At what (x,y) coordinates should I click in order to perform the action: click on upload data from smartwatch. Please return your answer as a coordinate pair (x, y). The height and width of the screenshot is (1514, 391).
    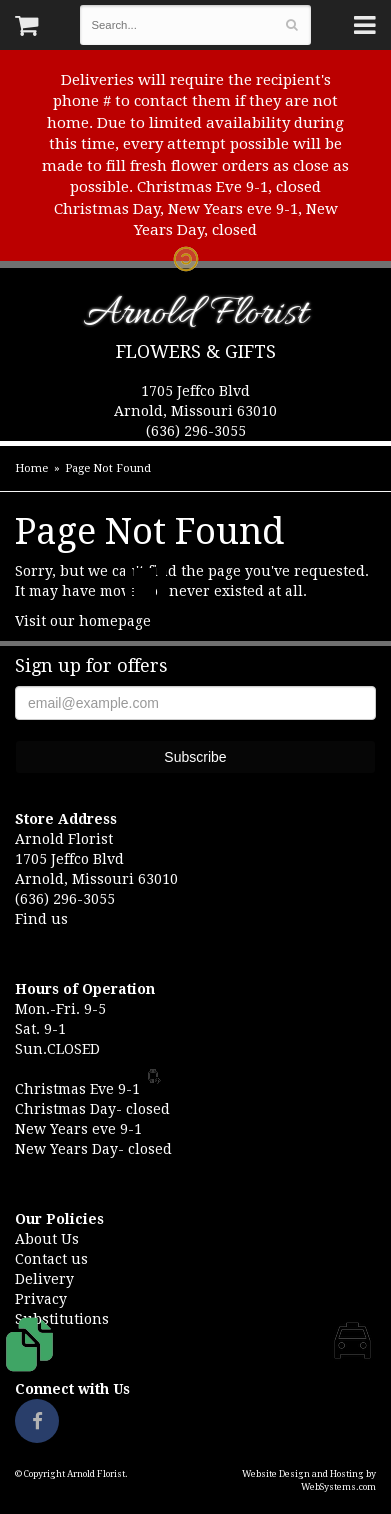
    Looking at the image, I should click on (153, 1076).